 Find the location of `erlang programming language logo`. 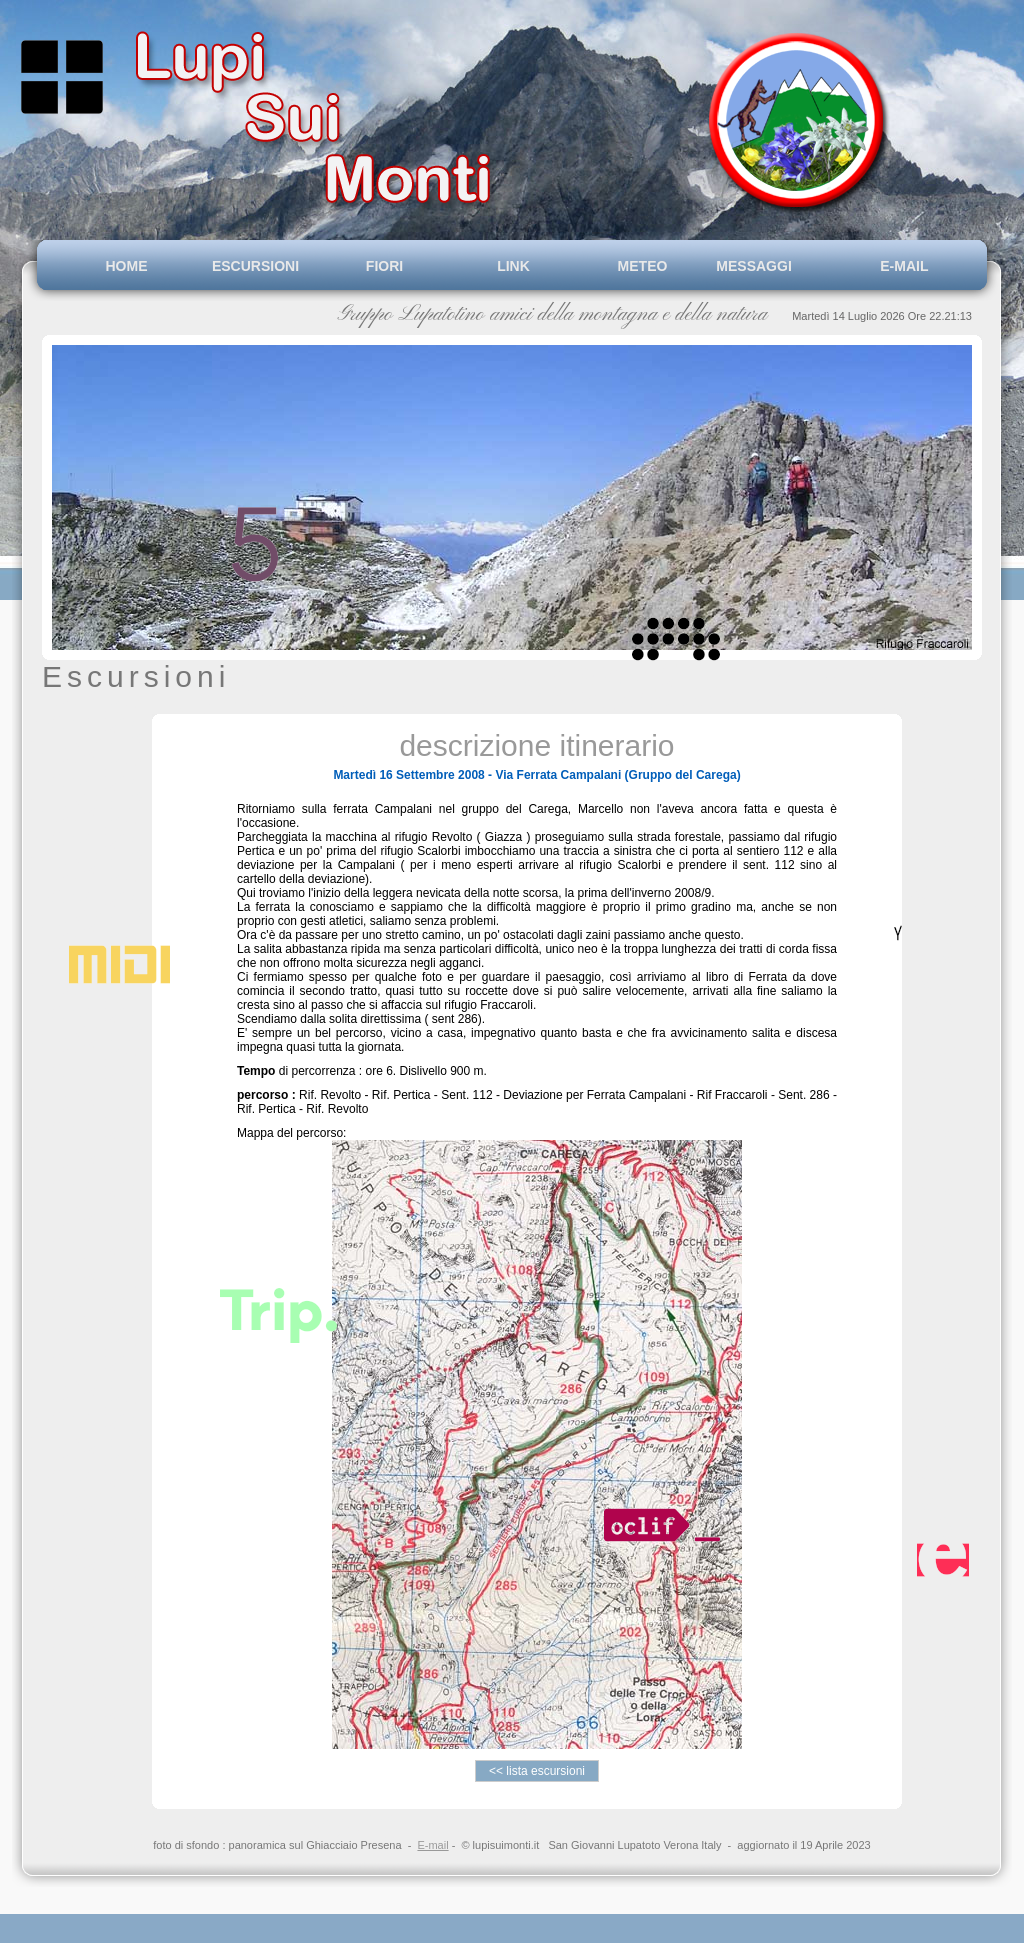

erlang programming language logo is located at coordinates (943, 1560).